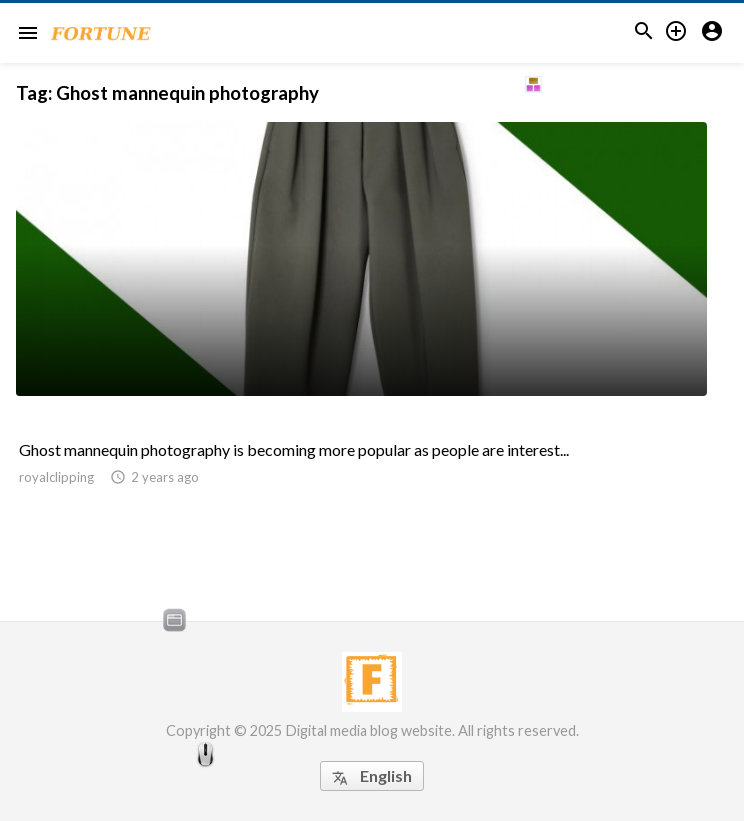 The image size is (744, 821). I want to click on configure mouse settings, so click(205, 754).